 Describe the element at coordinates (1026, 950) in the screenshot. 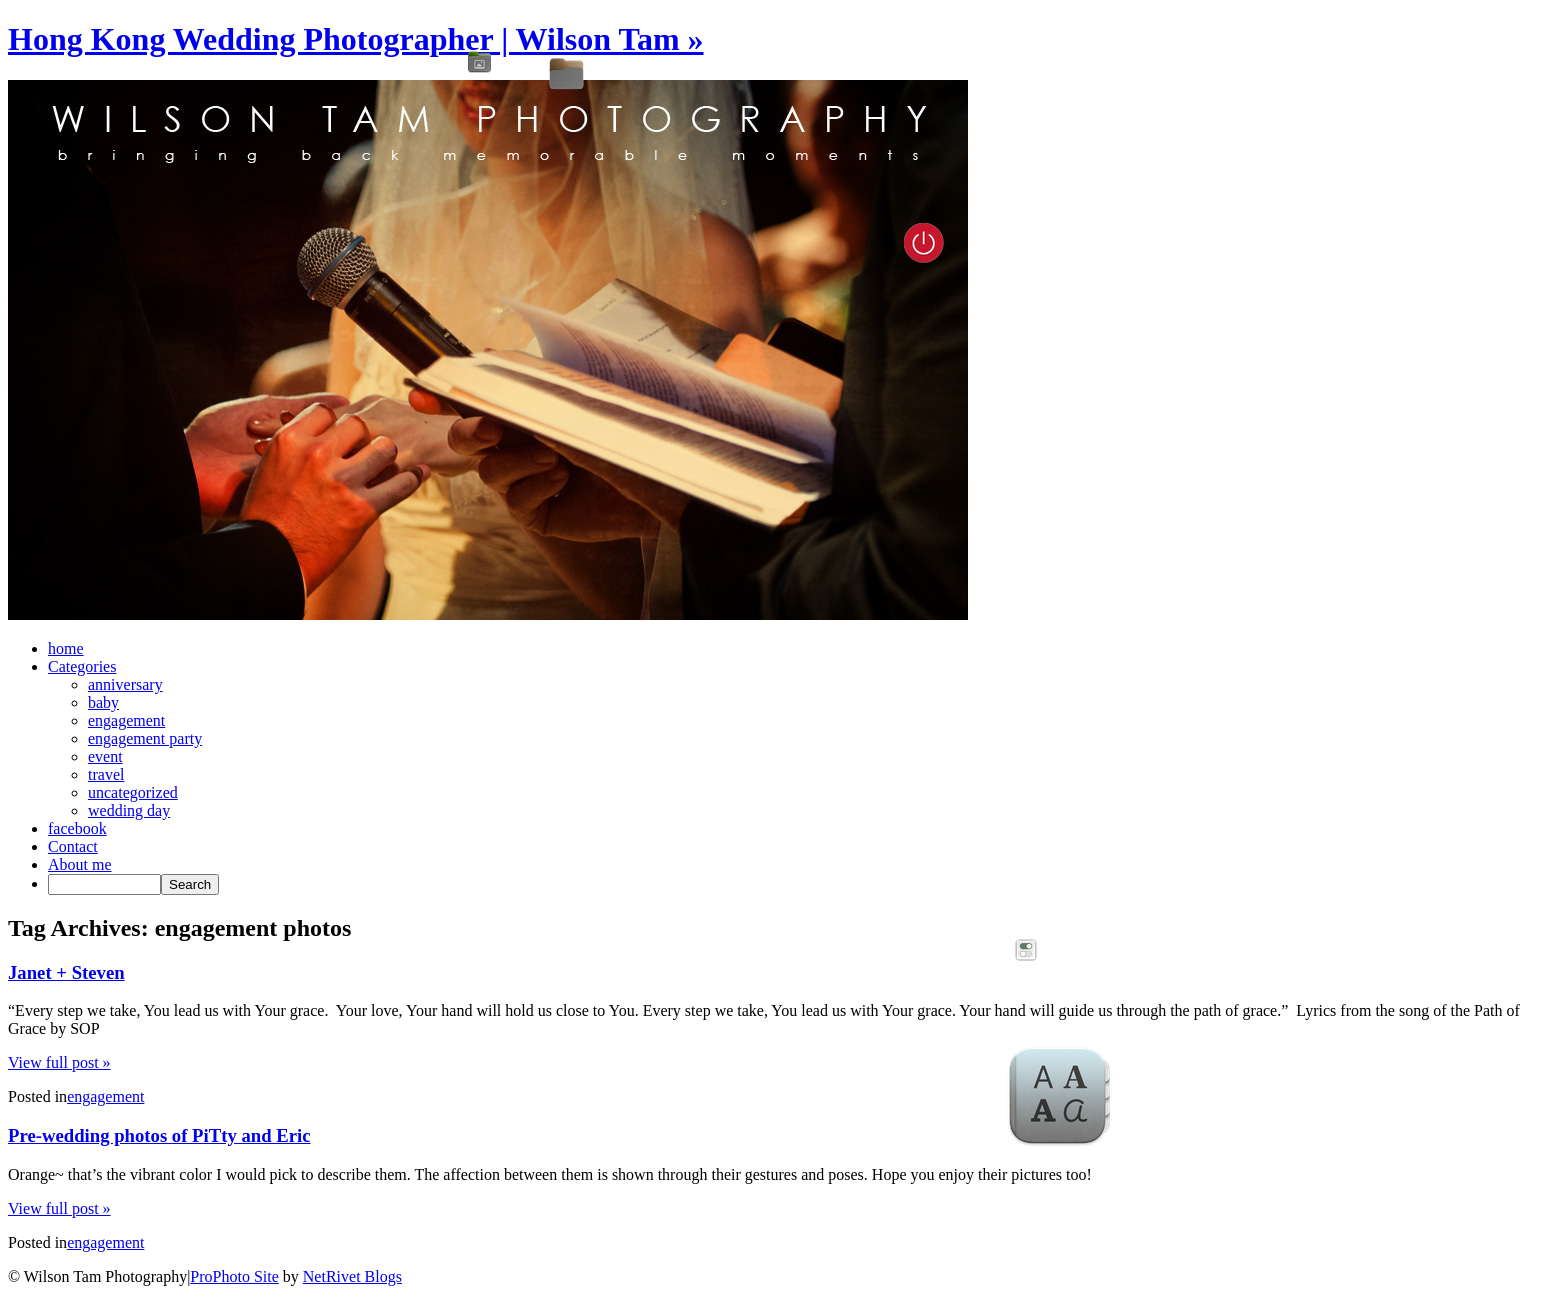

I see `open system settings or preferences` at that location.